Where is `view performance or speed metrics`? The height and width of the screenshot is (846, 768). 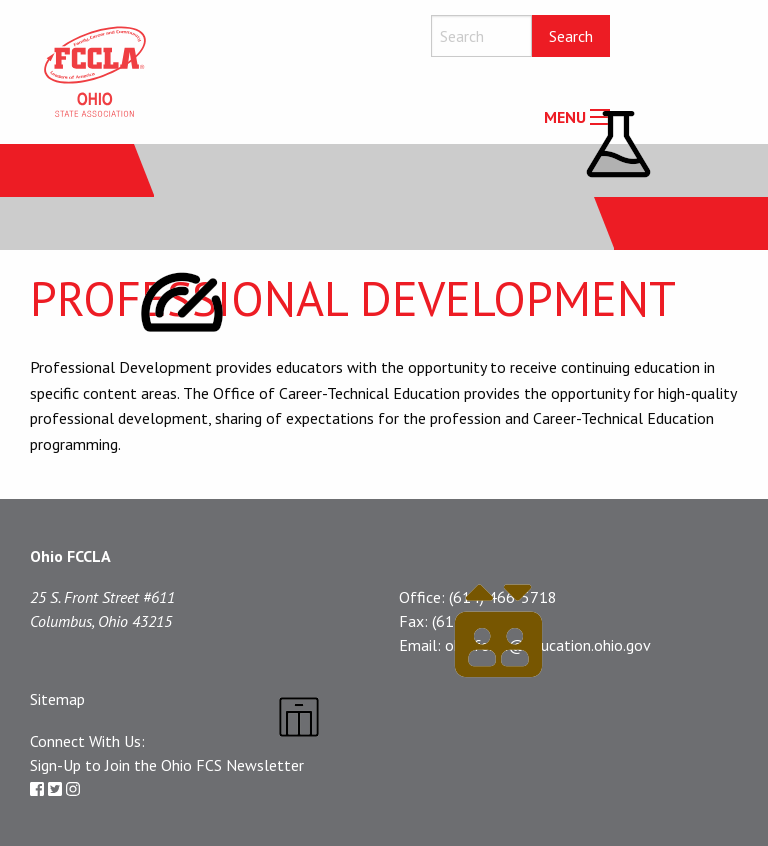
view performance or speed metrics is located at coordinates (182, 305).